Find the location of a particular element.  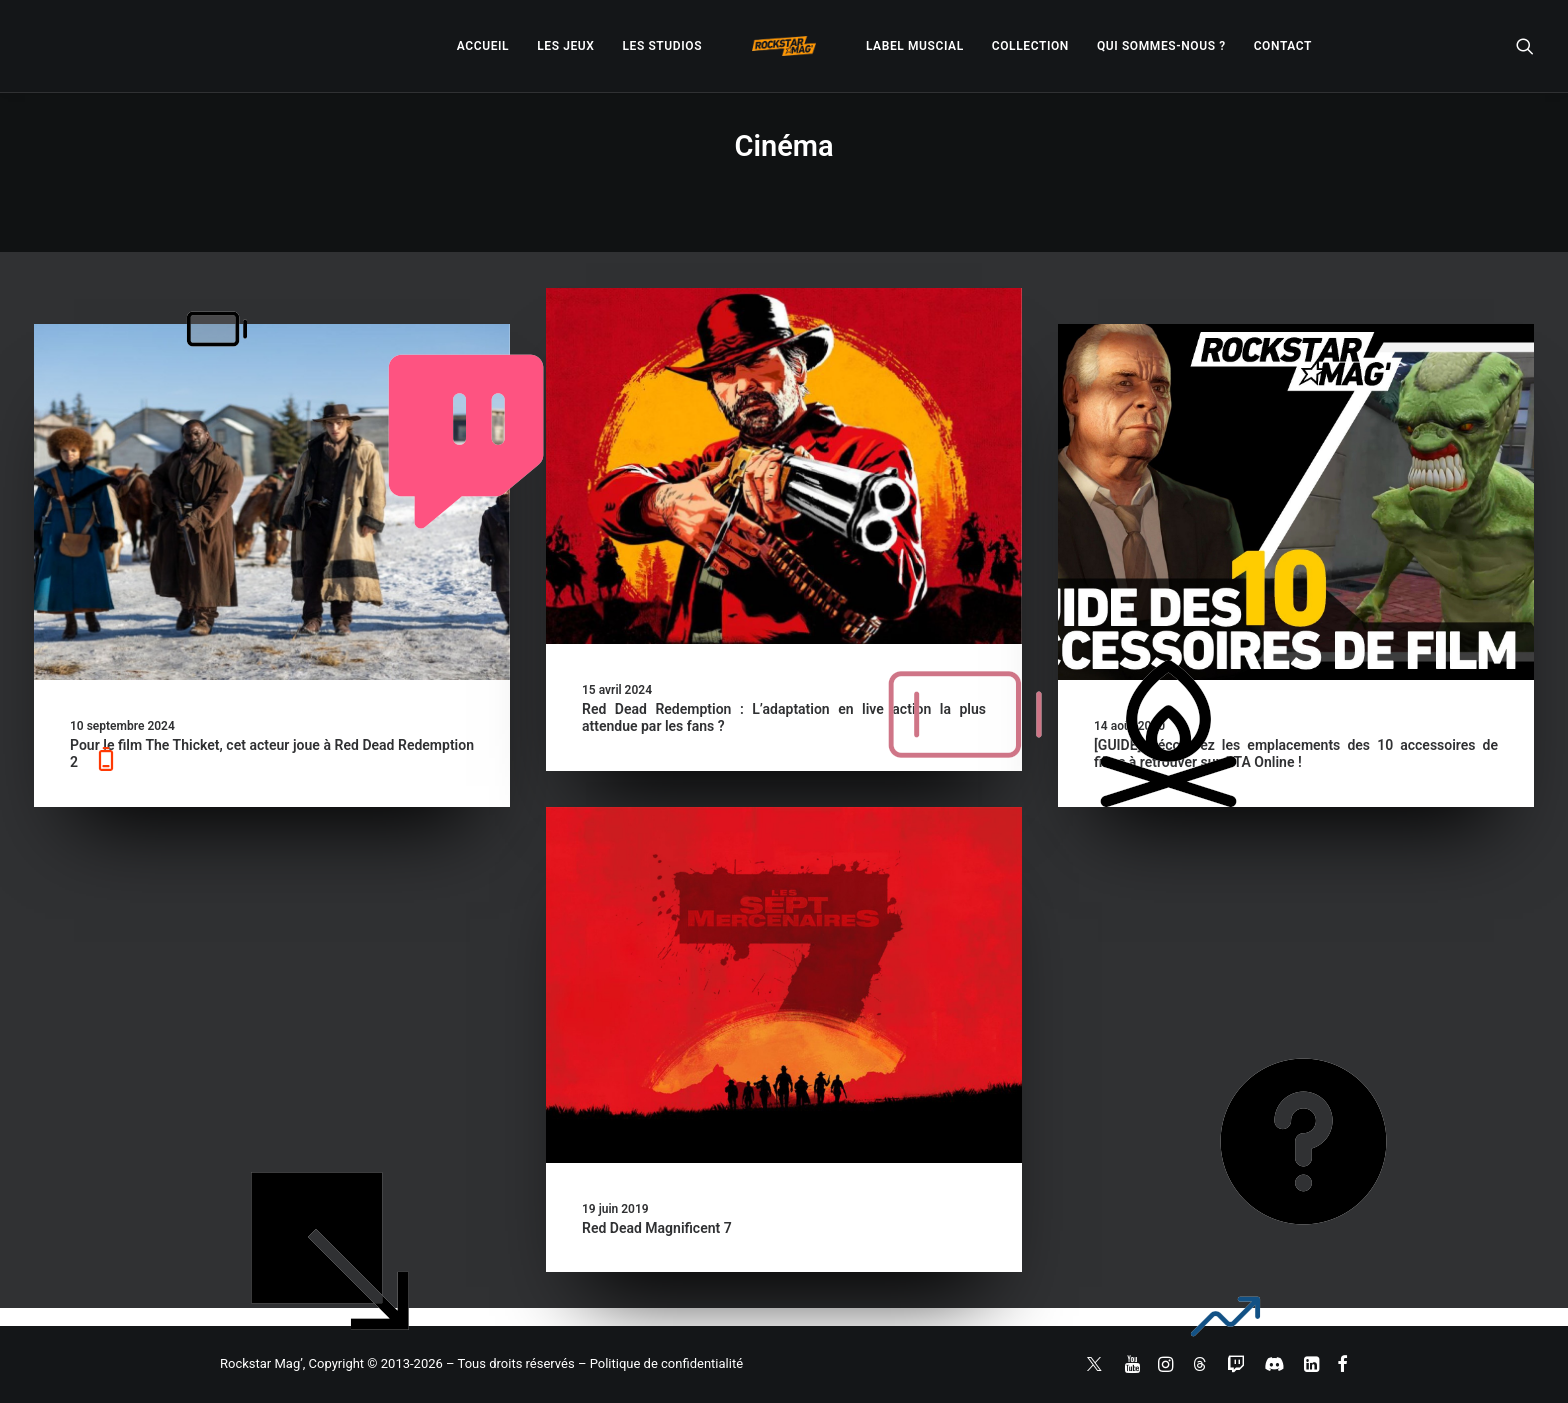

indicates battery is empty or depleted is located at coordinates (216, 329).